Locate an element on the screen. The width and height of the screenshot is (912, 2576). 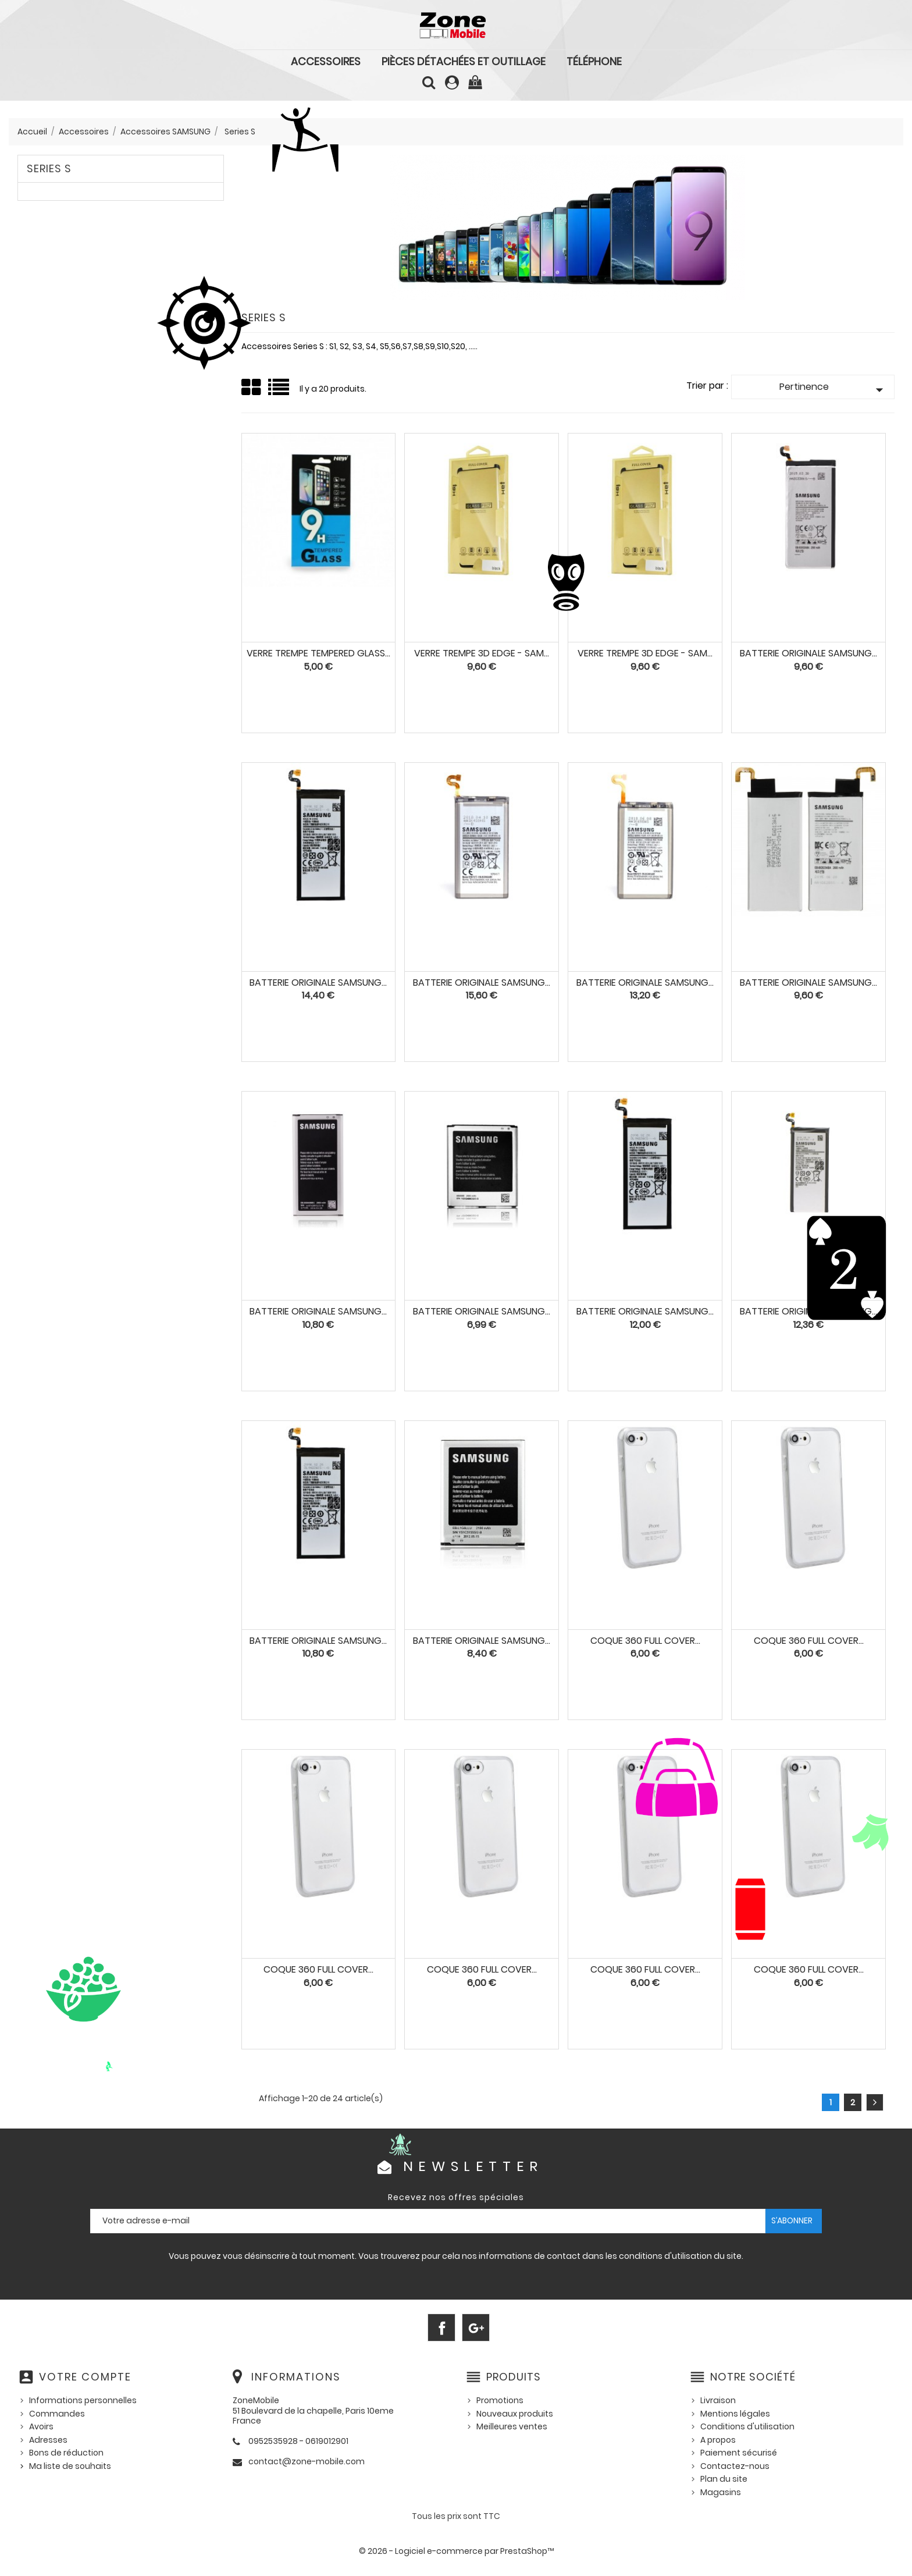
circus or acrobatics game category is located at coordinates (305, 138).